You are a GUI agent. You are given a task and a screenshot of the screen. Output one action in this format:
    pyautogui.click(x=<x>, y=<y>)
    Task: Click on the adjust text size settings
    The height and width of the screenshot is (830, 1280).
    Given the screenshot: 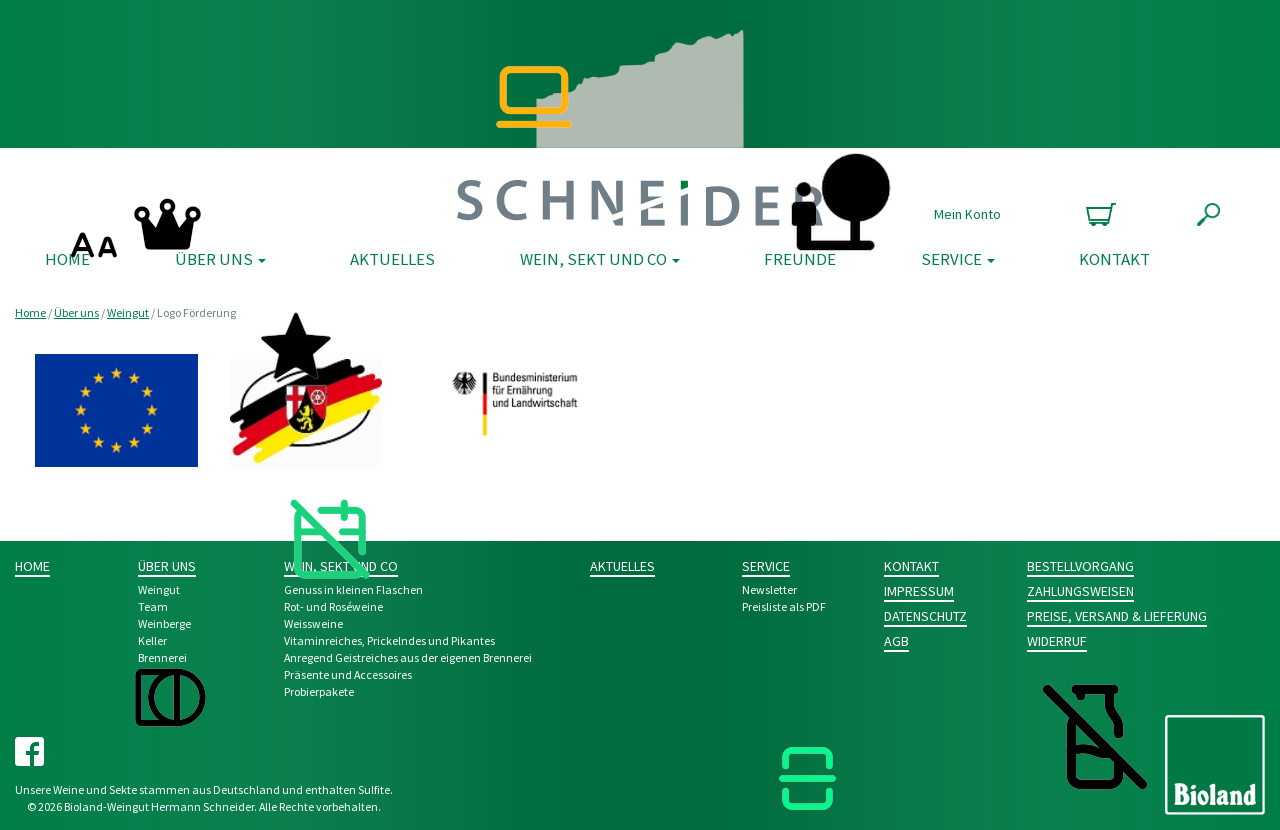 What is the action you would take?
    pyautogui.click(x=94, y=247)
    